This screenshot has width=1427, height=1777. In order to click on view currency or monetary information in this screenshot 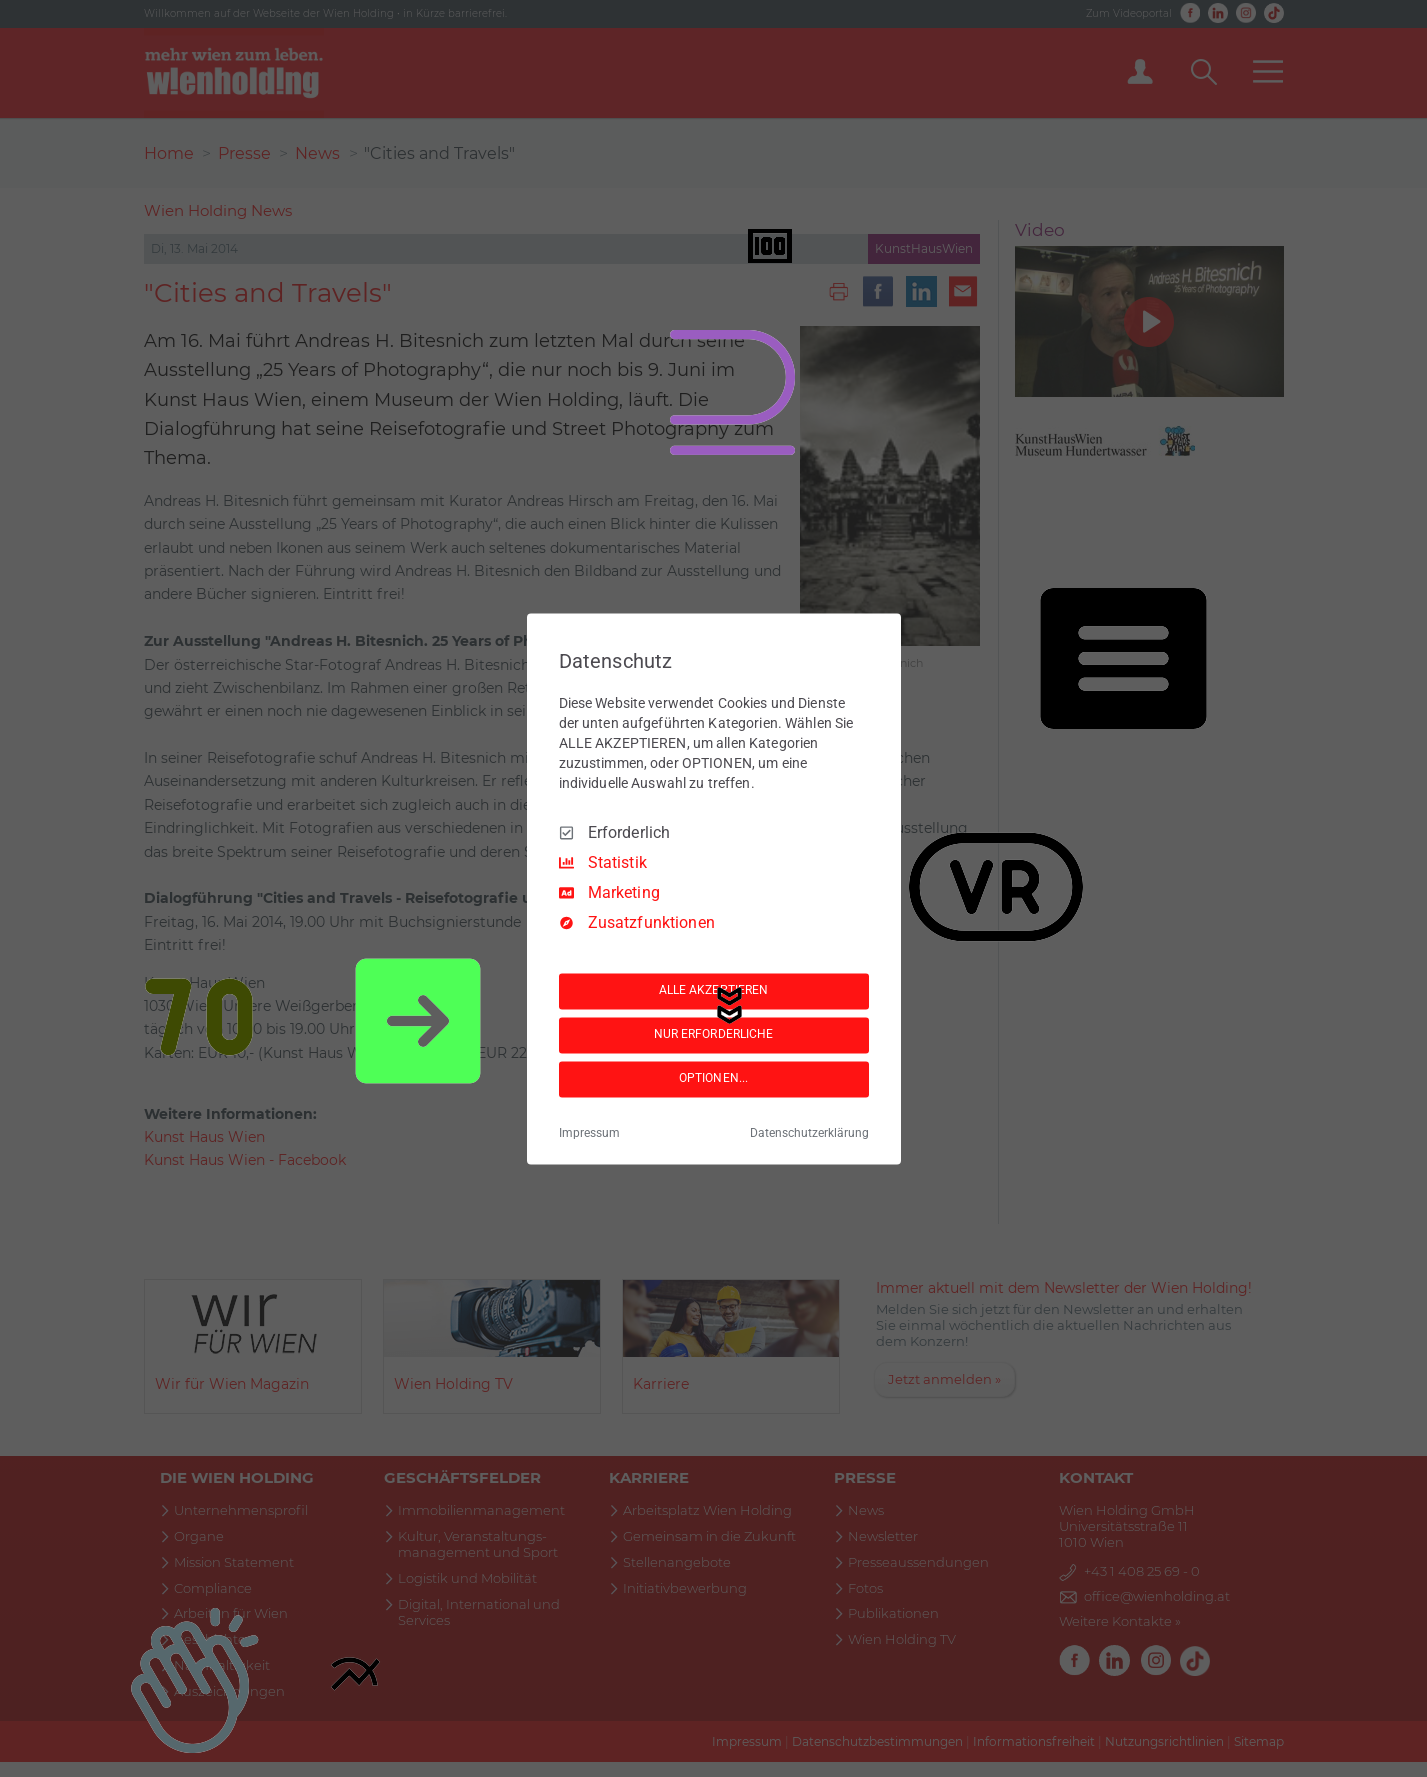, I will do `click(770, 246)`.